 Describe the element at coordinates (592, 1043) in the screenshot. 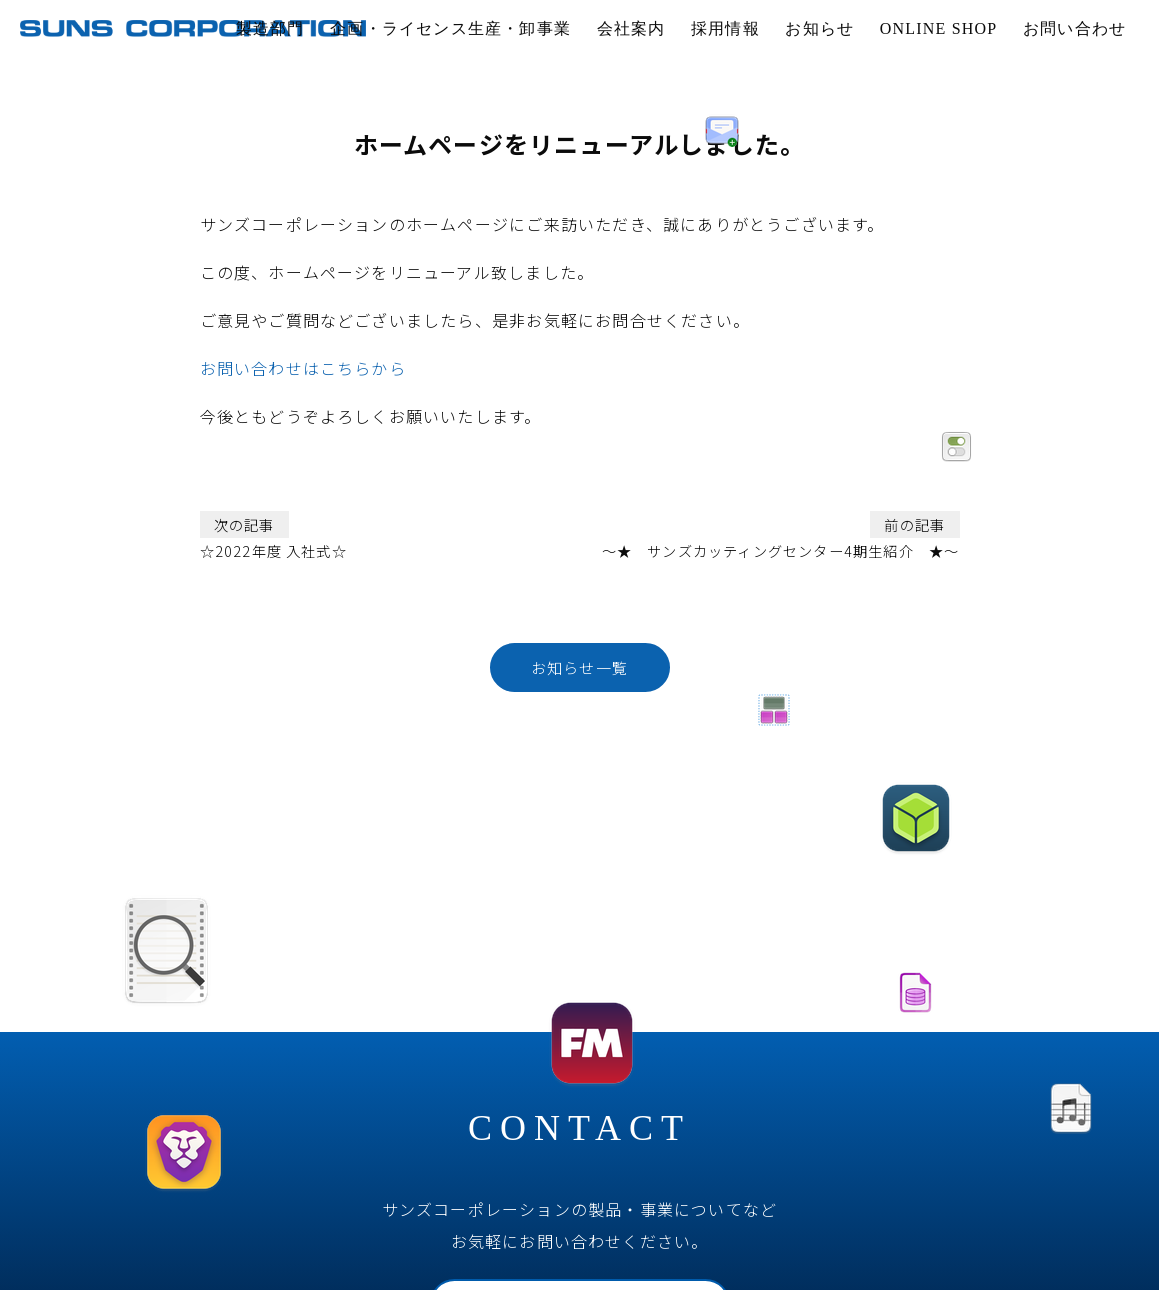

I see `open football manager app` at that location.